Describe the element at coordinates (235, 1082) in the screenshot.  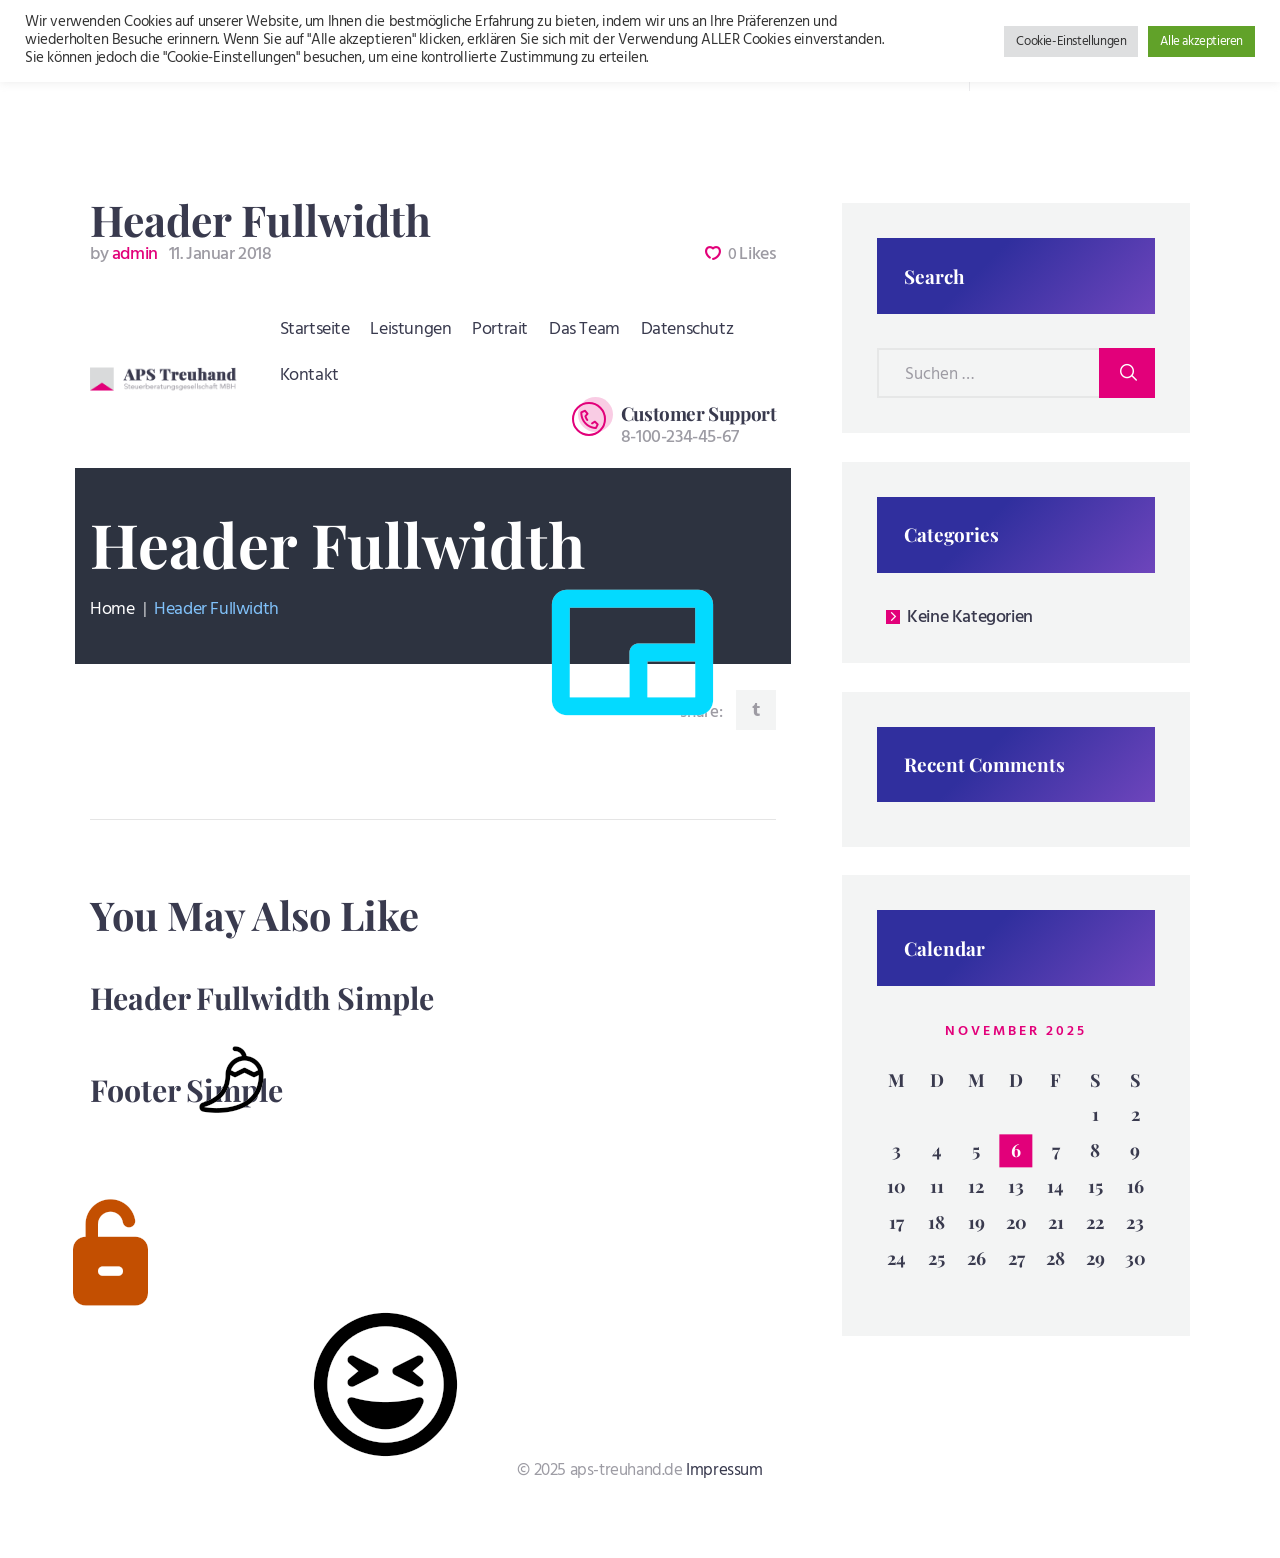
I see `indicates spicy or hot food items` at that location.